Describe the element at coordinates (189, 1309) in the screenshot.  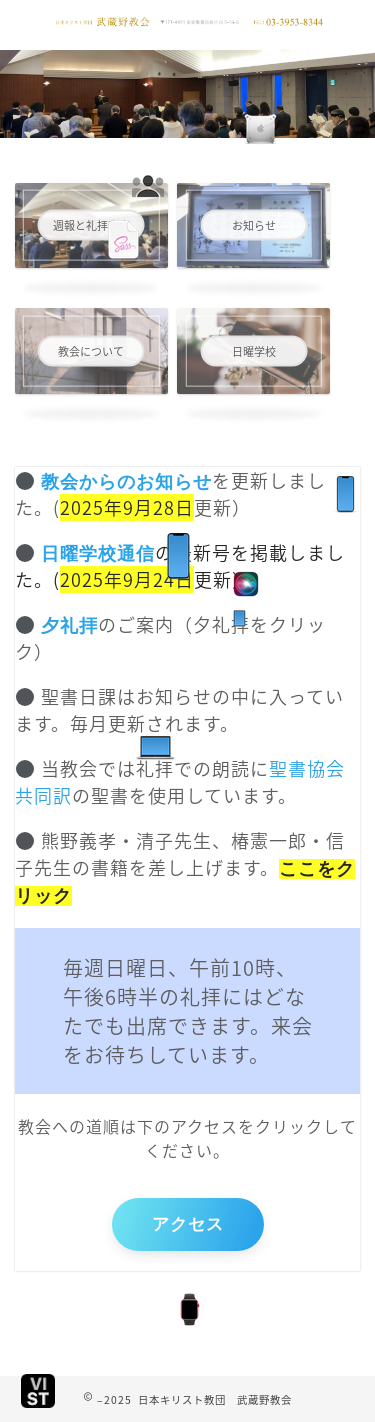
I see `apple watch series 6 with red case` at that location.